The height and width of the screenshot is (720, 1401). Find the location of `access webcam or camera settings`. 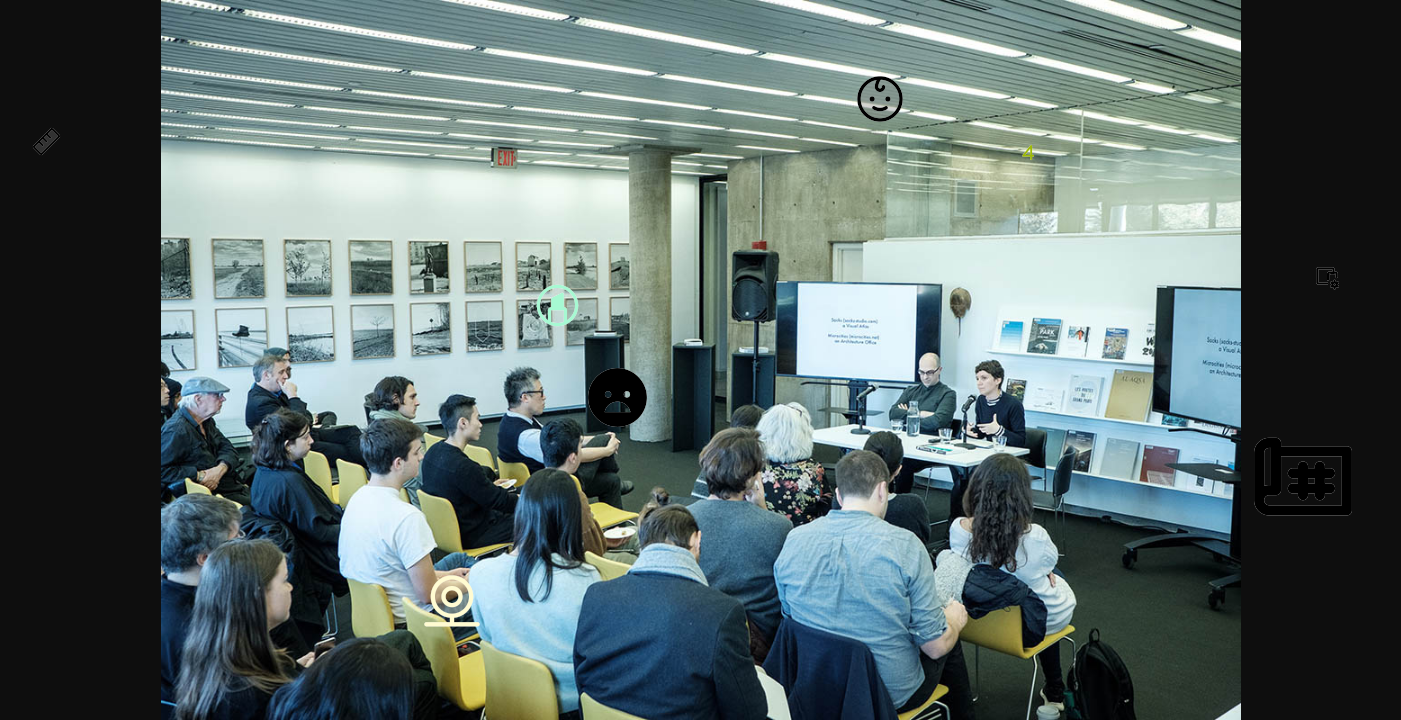

access webcam or camera settings is located at coordinates (452, 603).